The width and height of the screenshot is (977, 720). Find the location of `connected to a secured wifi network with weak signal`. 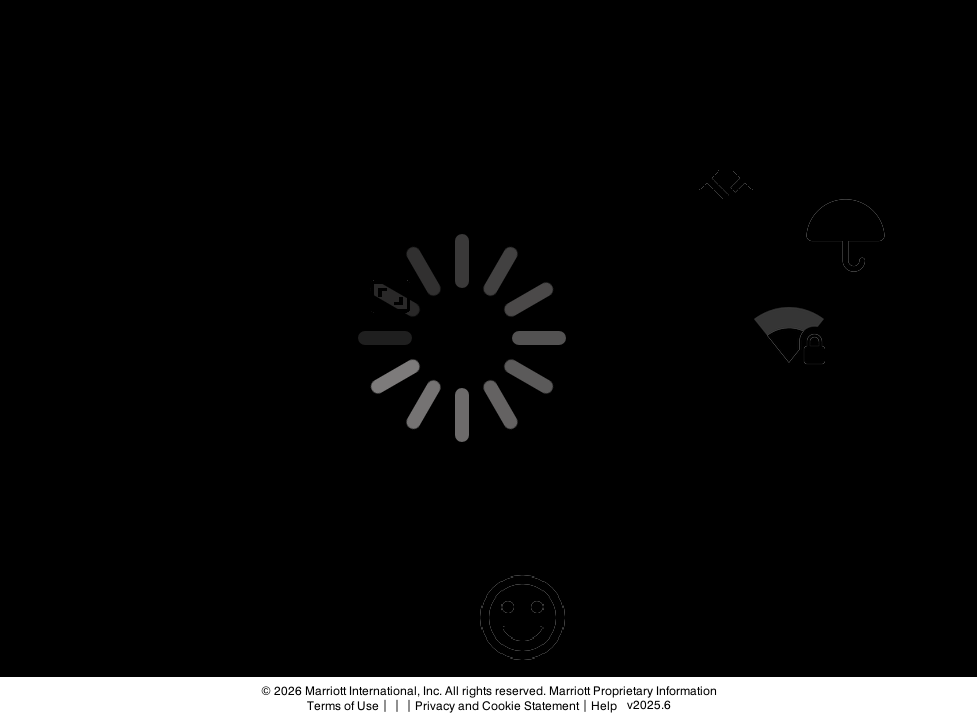

connected to a secured wifi network with weak signal is located at coordinates (789, 334).